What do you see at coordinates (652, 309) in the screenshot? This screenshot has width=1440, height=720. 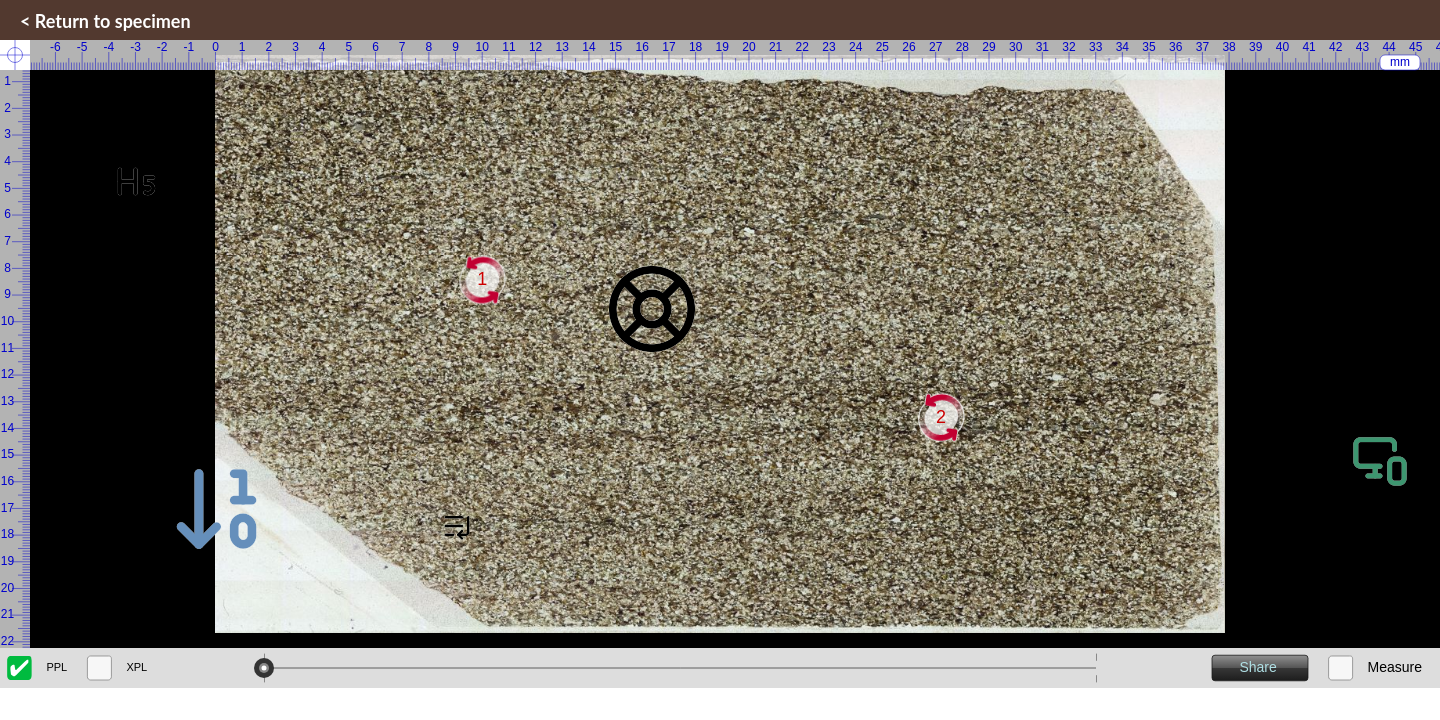 I see `access help or support` at bounding box center [652, 309].